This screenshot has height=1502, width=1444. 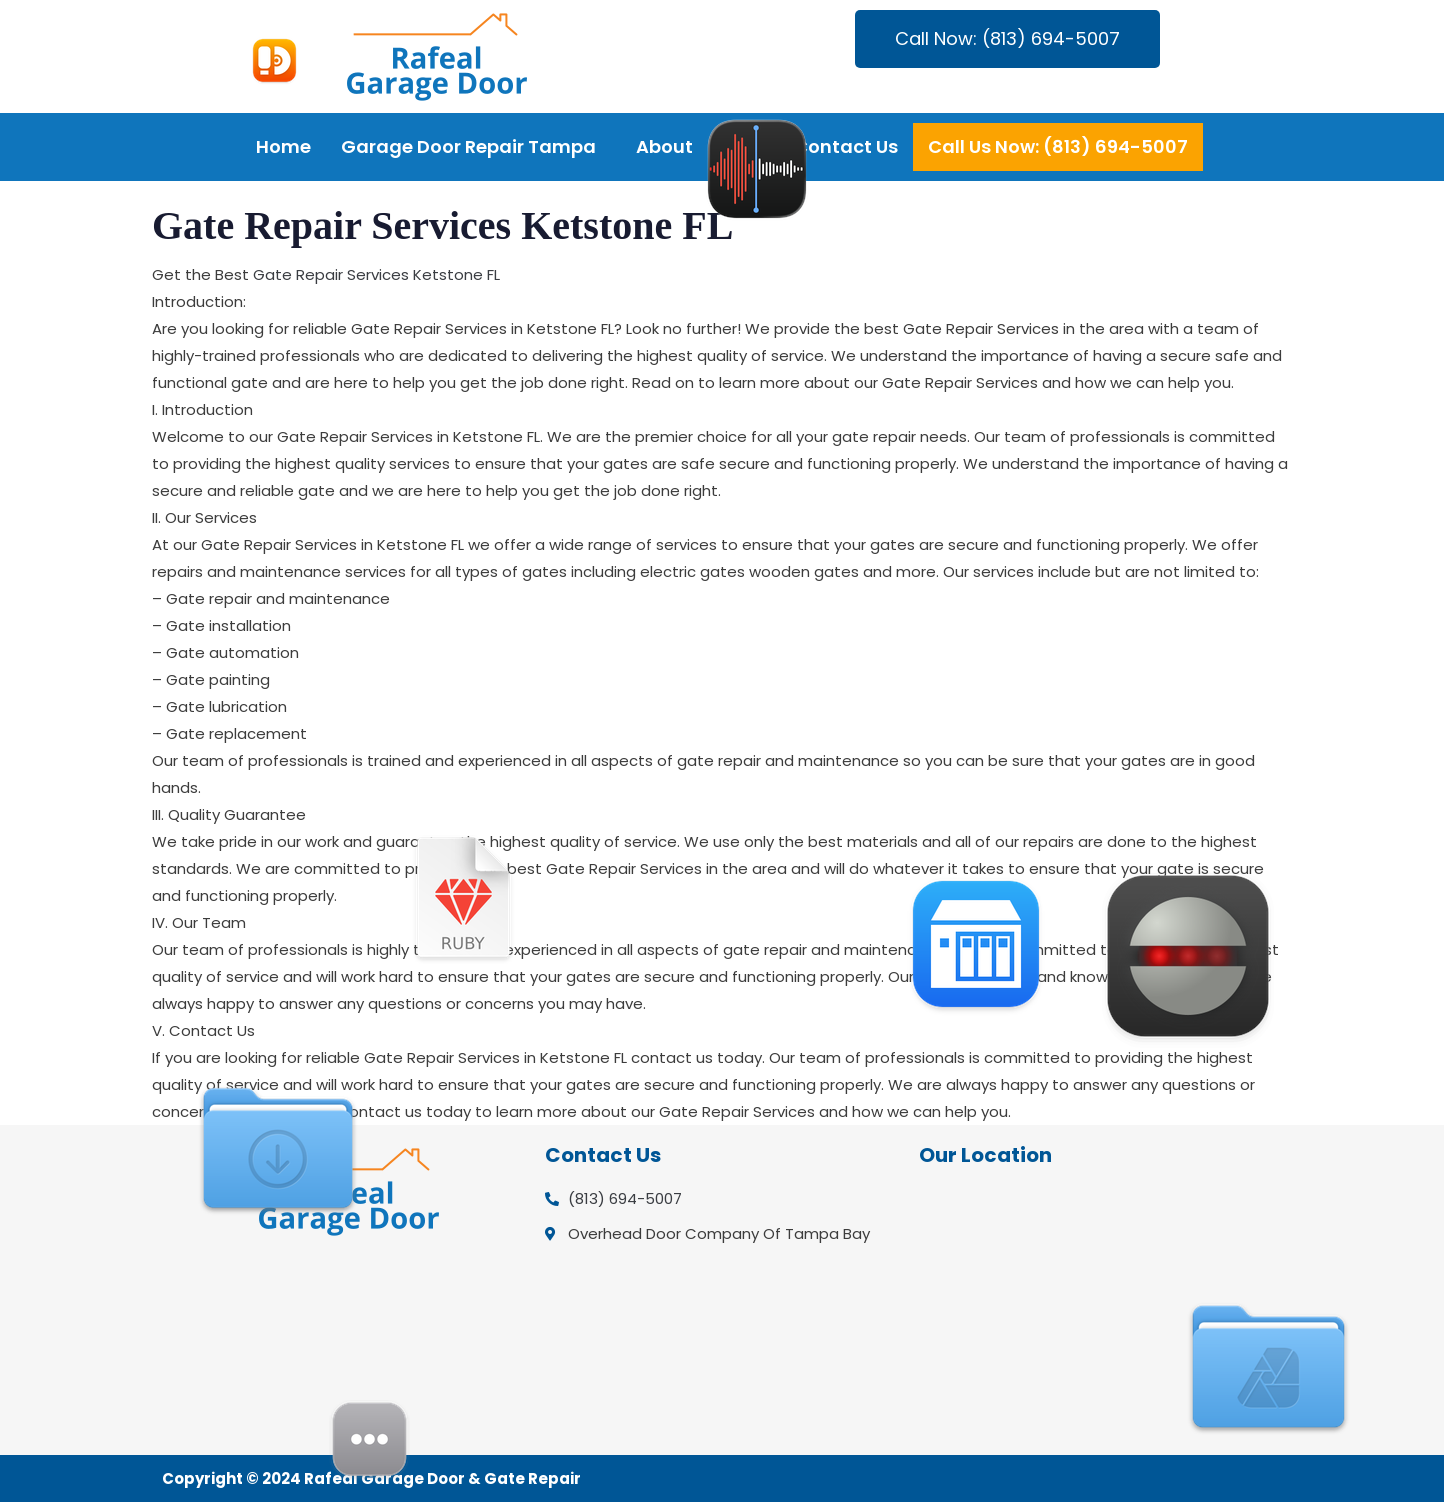 What do you see at coordinates (274, 60) in the screenshot?
I see `open impression, a disk image writing utility` at bounding box center [274, 60].